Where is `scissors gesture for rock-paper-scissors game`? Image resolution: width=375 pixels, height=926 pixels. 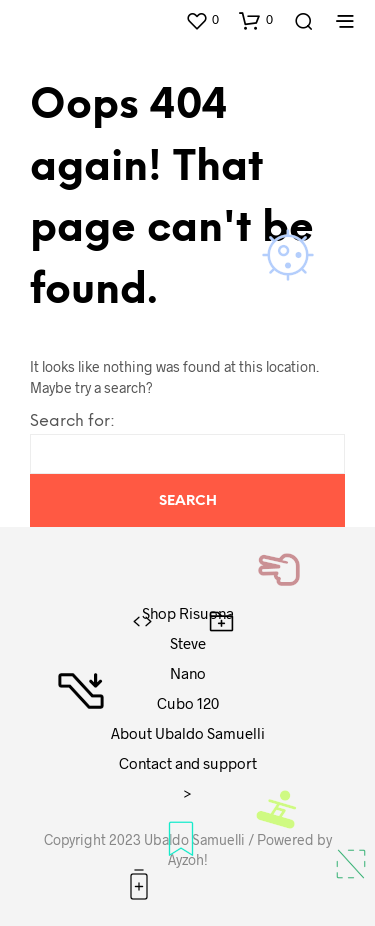 scissors gesture for rock-paper-scissors game is located at coordinates (279, 569).